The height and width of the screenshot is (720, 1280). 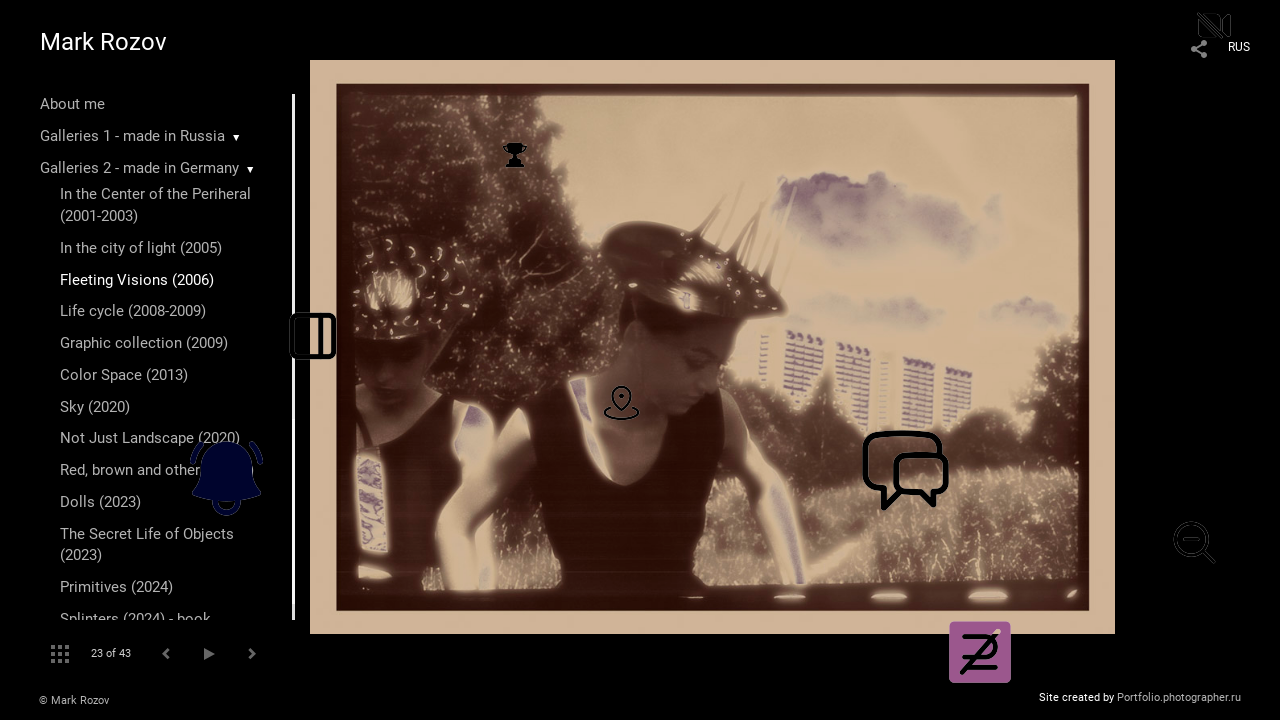 What do you see at coordinates (515, 155) in the screenshot?
I see `view achievements or awards` at bounding box center [515, 155].